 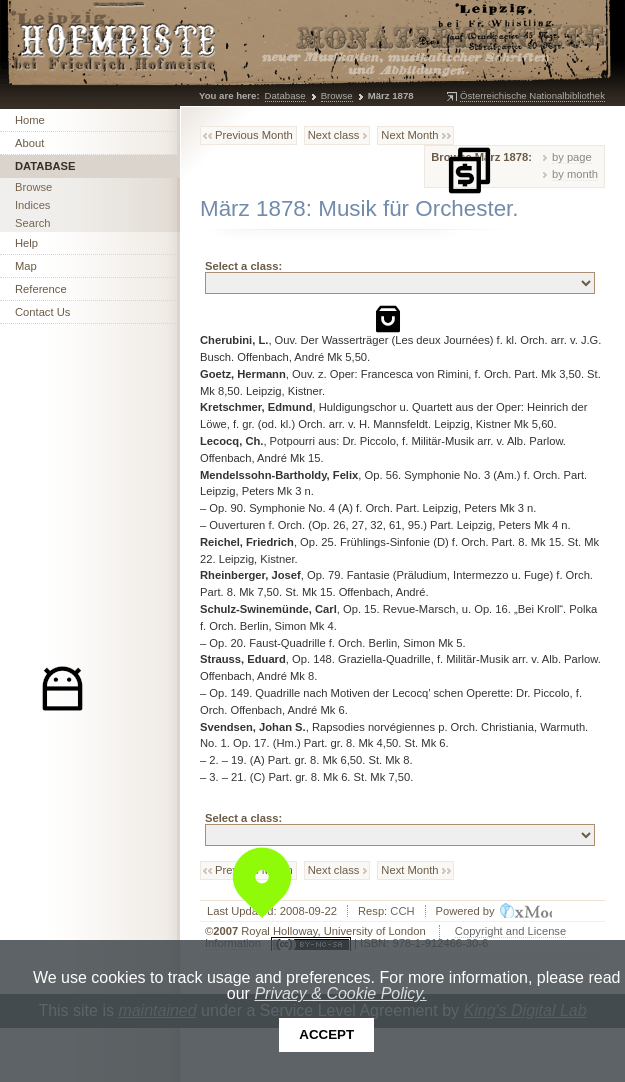 I want to click on view your shopping bag, so click(x=388, y=319).